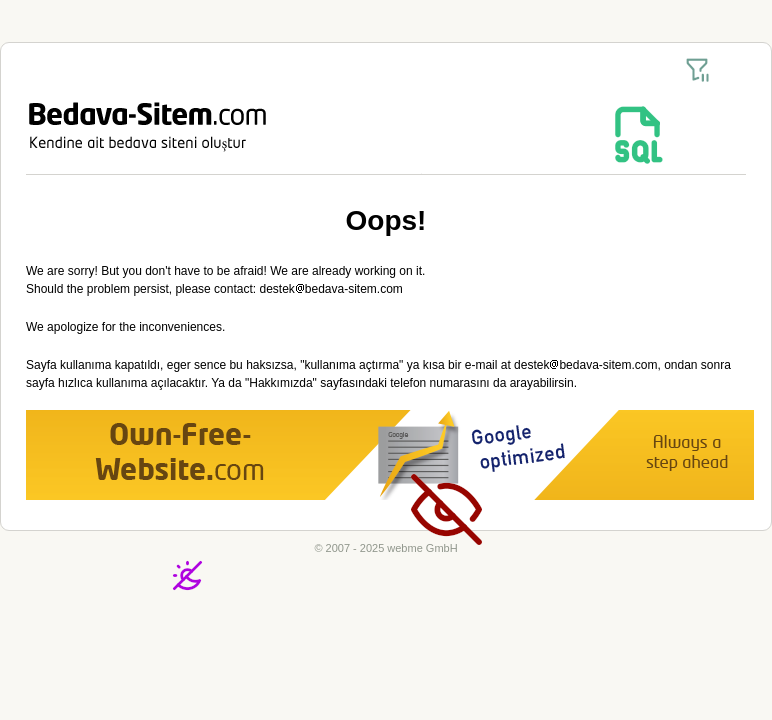 Image resolution: width=772 pixels, height=720 pixels. What do you see at coordinates (697, 69) in the screenshot?
I see `pause active filters` at bounding box center [697, 69].